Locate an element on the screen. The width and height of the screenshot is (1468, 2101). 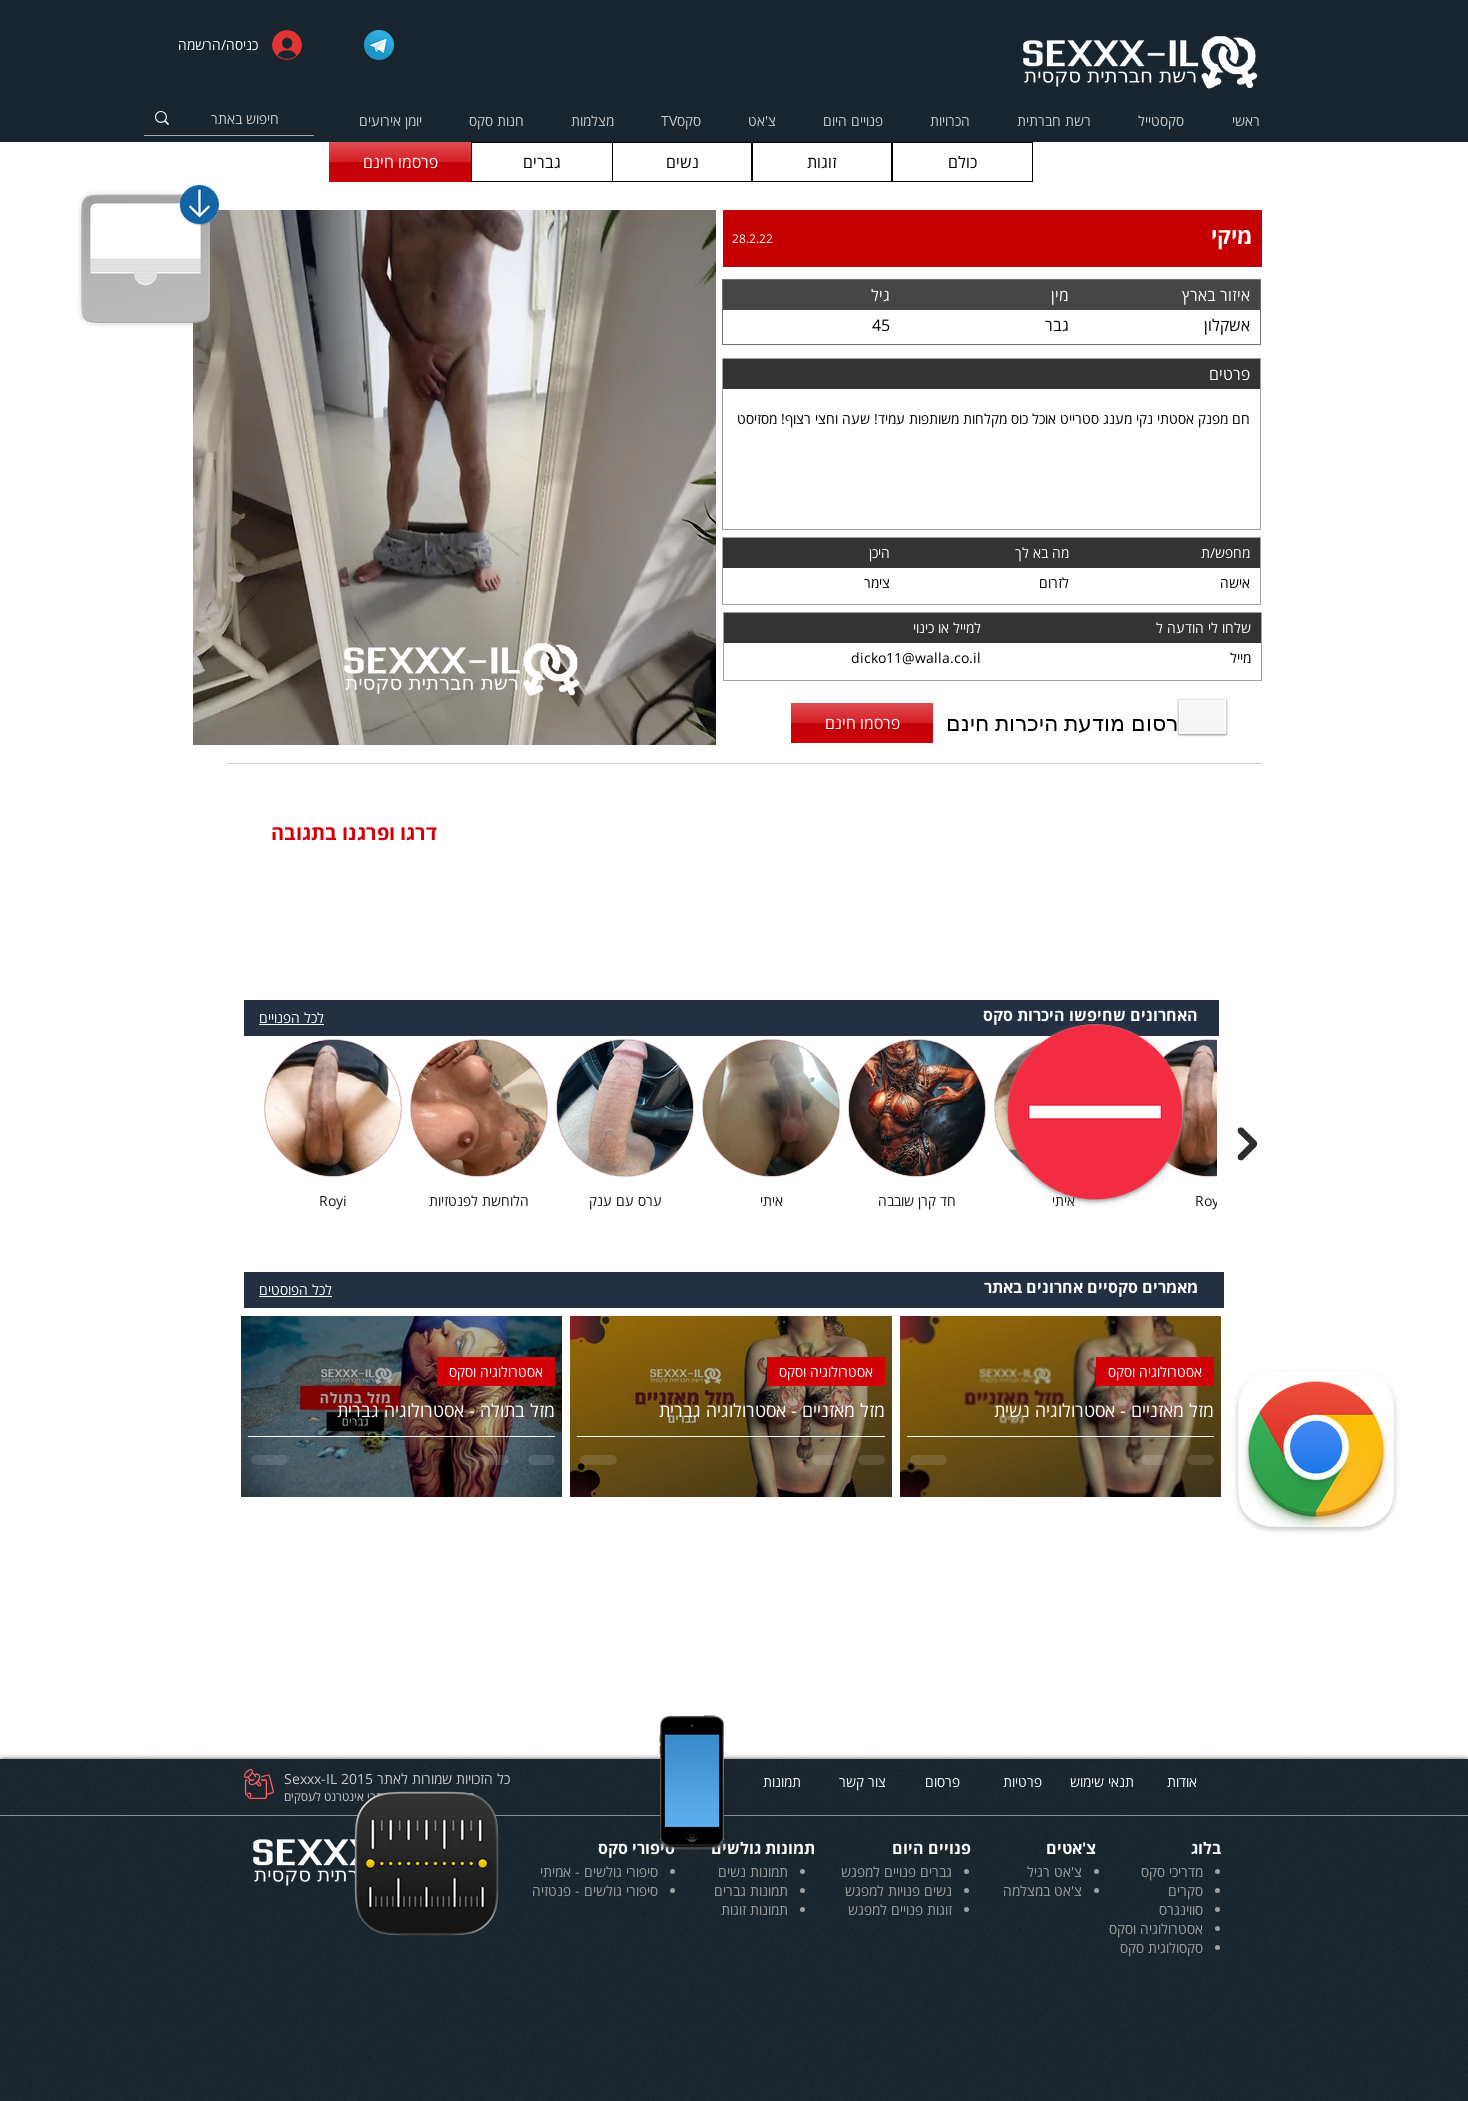
indicates an error or critical issue has occurred is located at coordinates (1095, 1112).